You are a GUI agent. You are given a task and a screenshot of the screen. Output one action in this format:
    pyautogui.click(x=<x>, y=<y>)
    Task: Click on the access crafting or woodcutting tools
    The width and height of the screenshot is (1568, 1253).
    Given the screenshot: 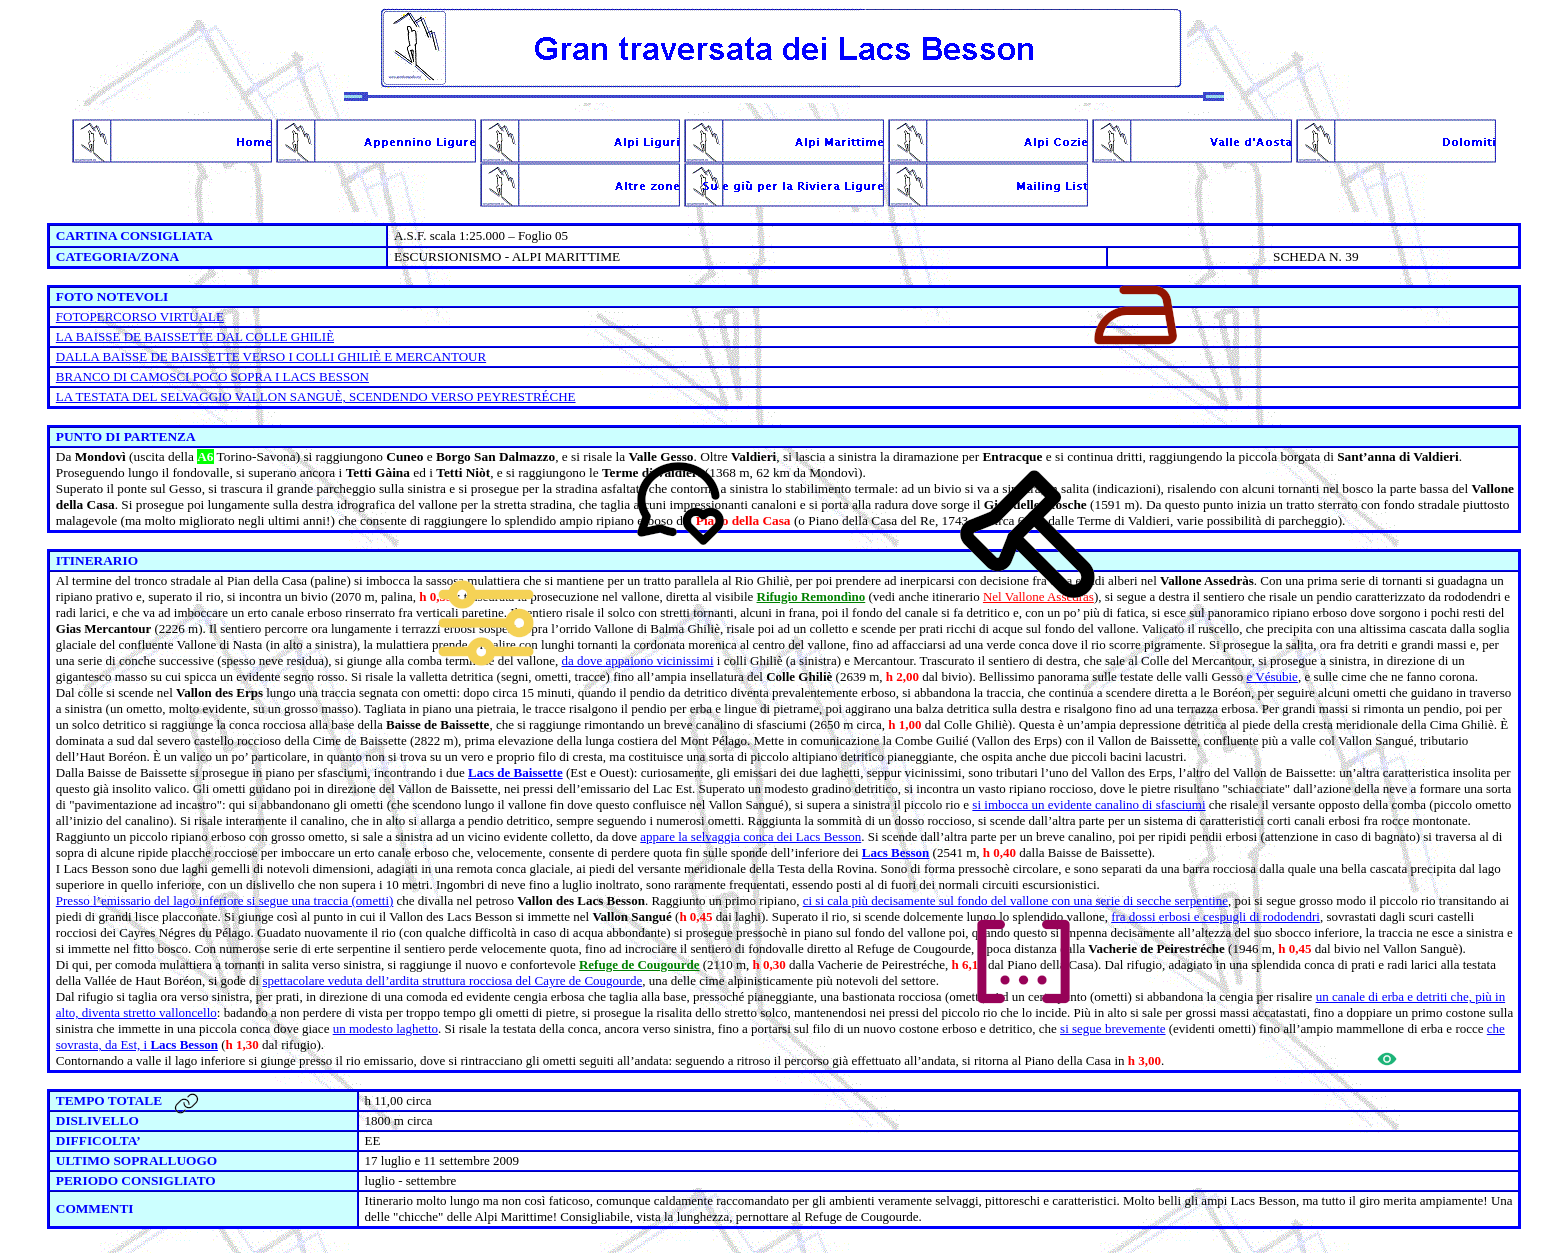 What is the action you would take?
    pyautogui.click(x=1027, y=537)
    